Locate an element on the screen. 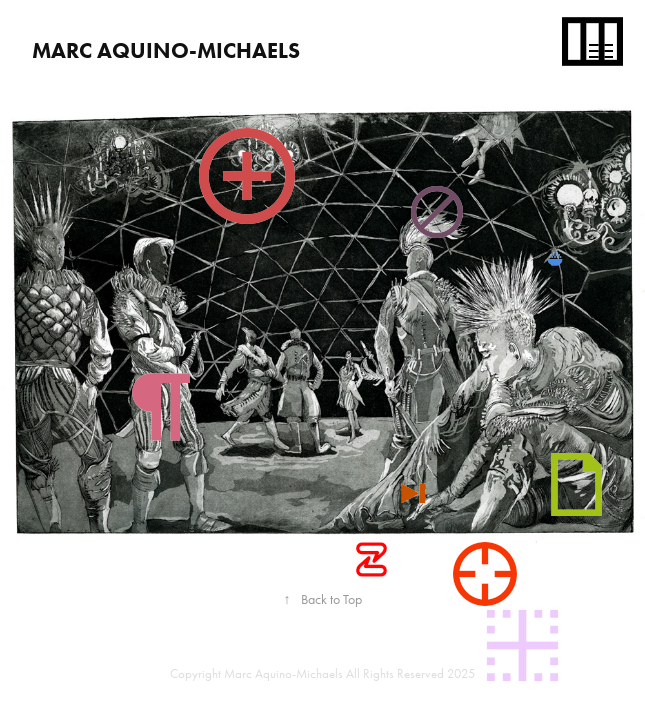 This screenshot has height=720, width=645. apply inner borders to selected cells is located at coordinates (522, 645).